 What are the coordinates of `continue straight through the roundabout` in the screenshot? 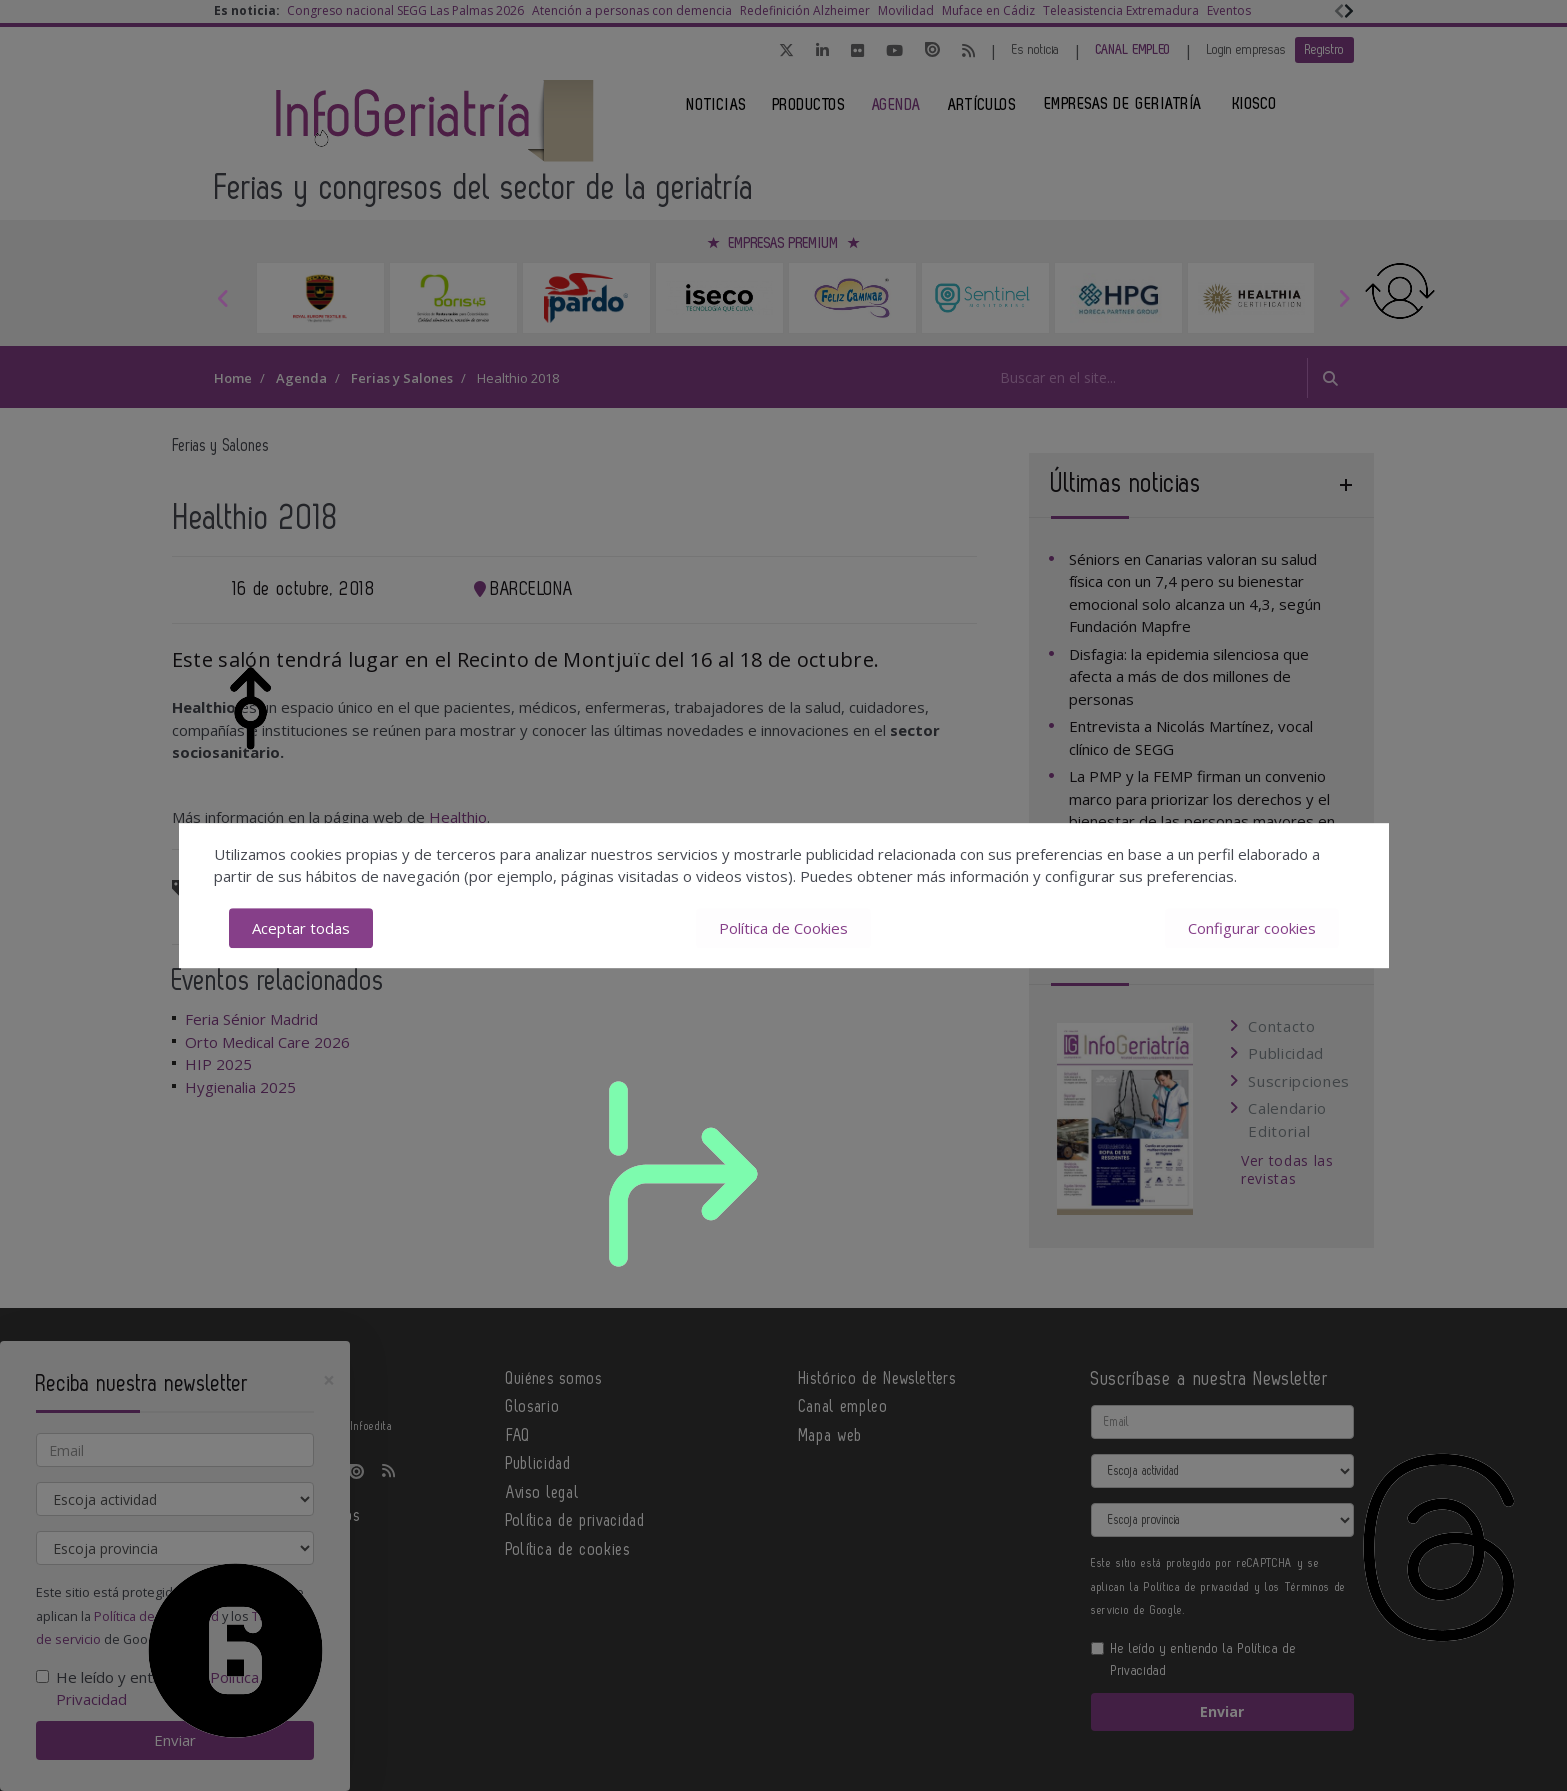 It's located at (246, 708).